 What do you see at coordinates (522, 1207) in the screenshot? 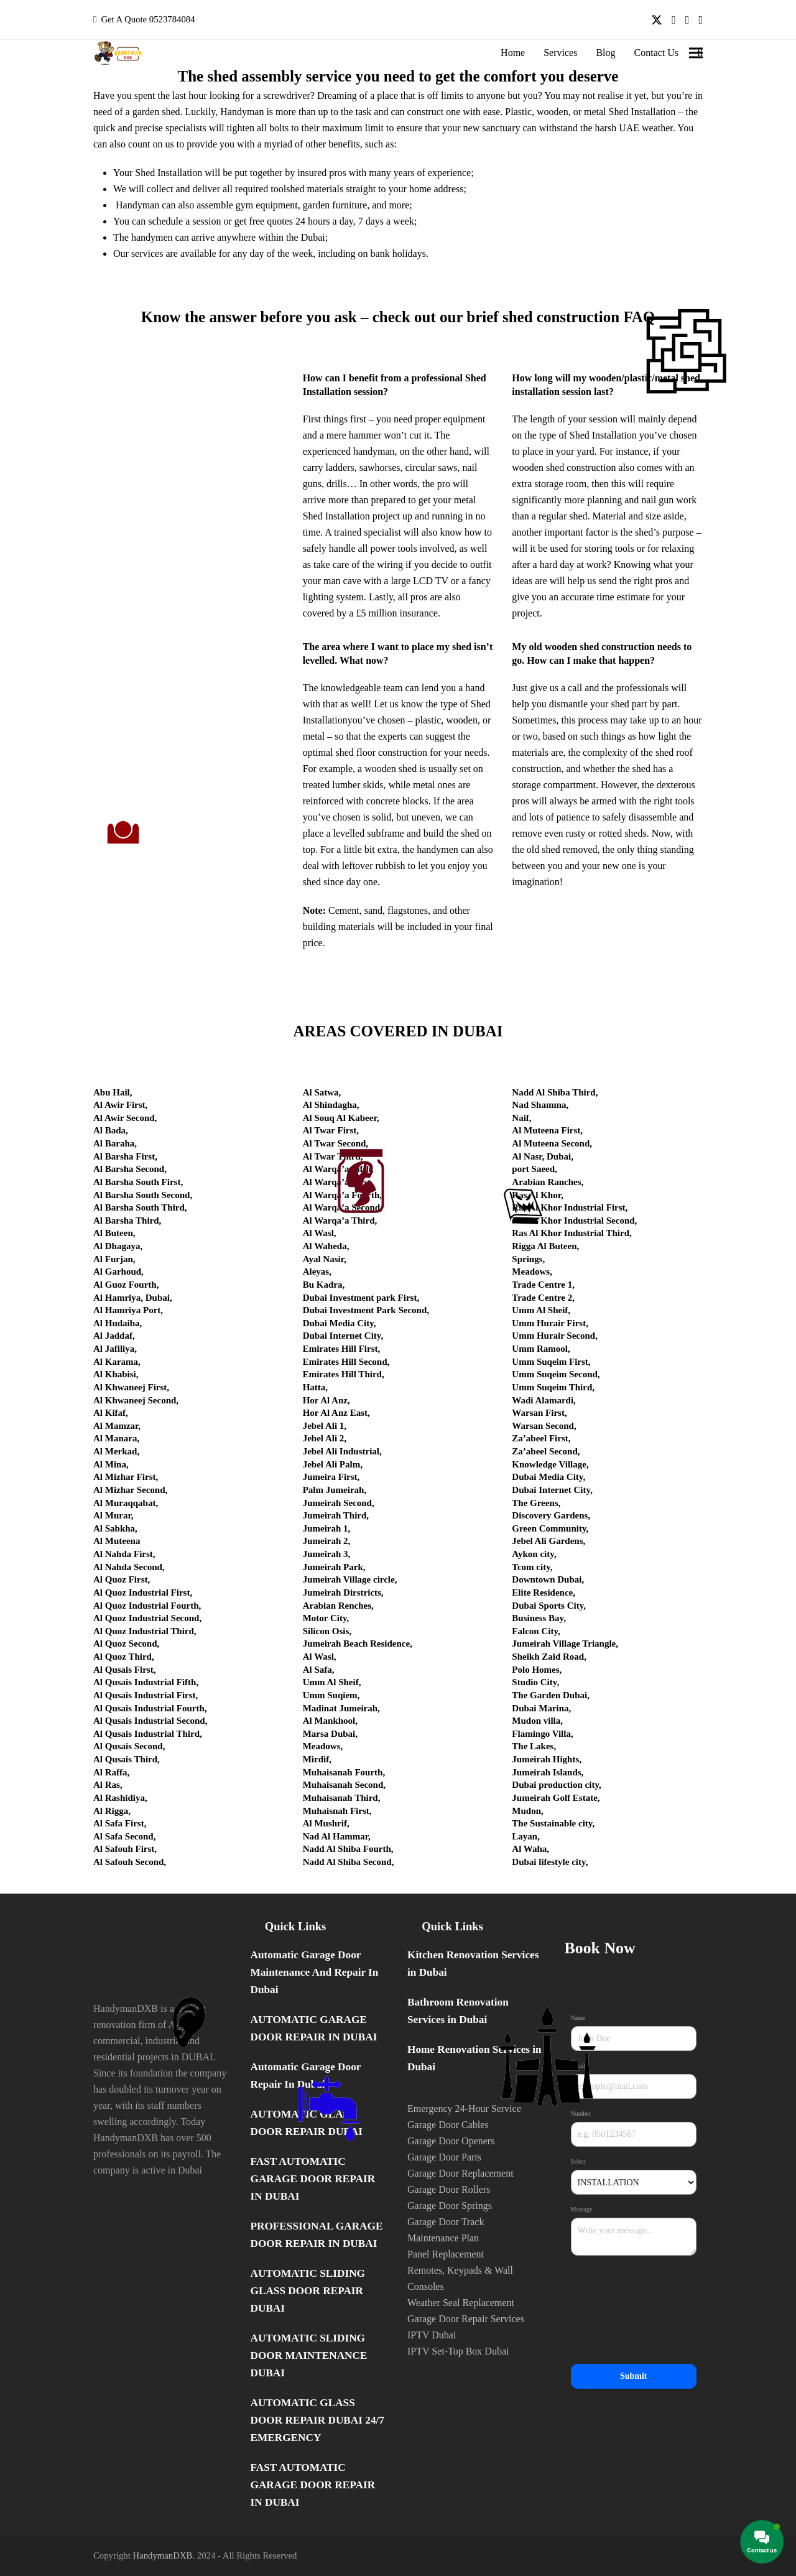
I see `open the grimoire or spellbook` at bounding box center [522, 1207].